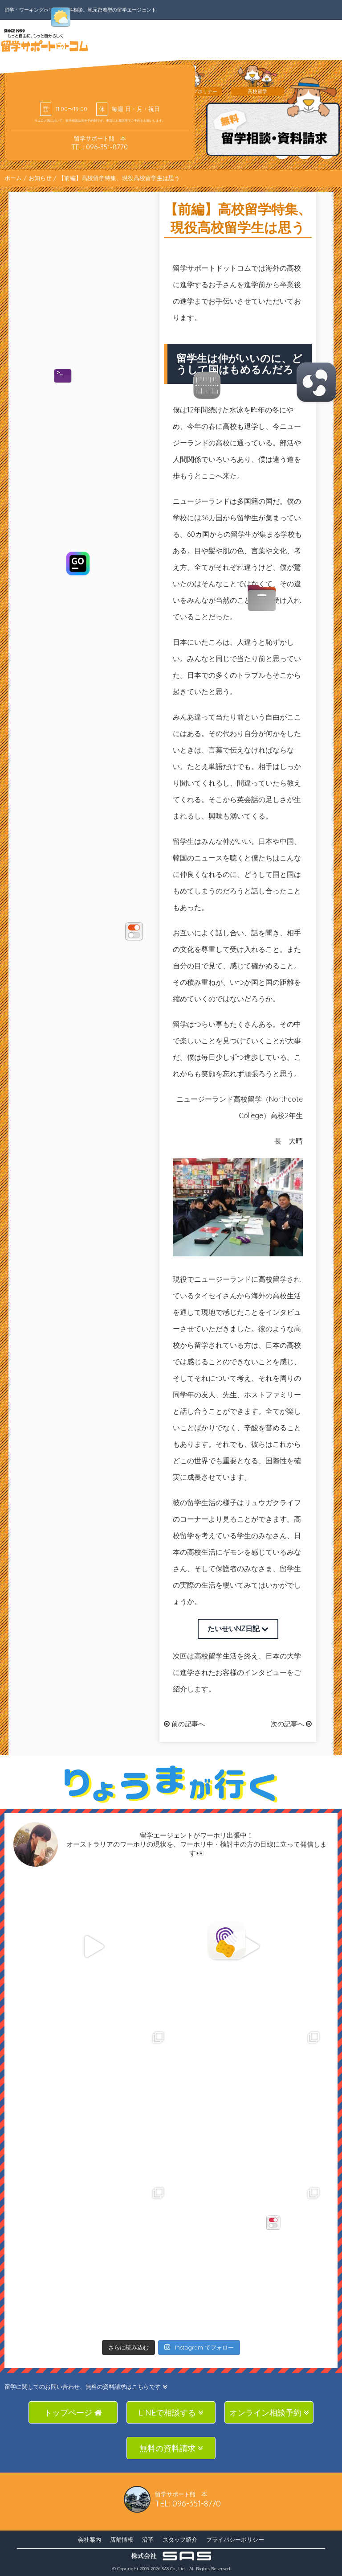 This screenshot has height=2576, width=342. What do you see at coordinates (207, 385) in the screenshot?
I see `open the Measure app` at bounding box center [207, 385].